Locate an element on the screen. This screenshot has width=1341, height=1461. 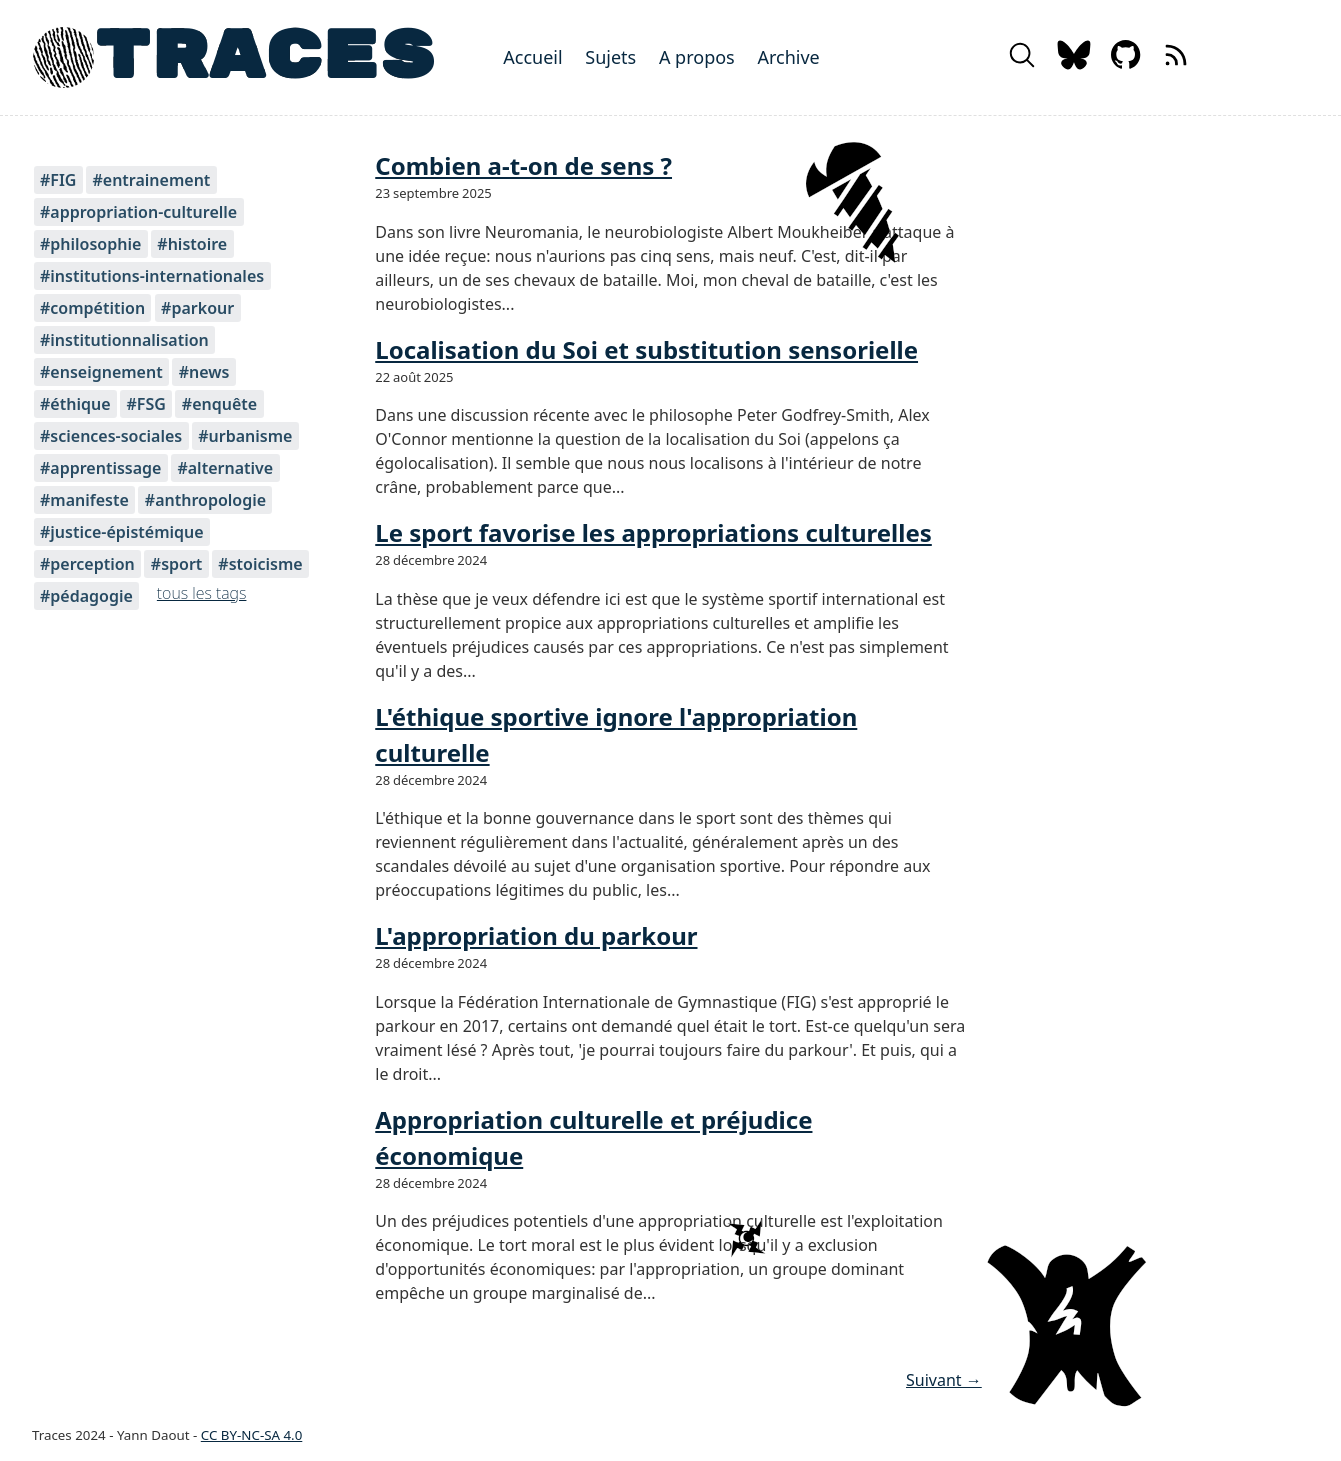
hardware or tools category is located at coordinates (852, 202).